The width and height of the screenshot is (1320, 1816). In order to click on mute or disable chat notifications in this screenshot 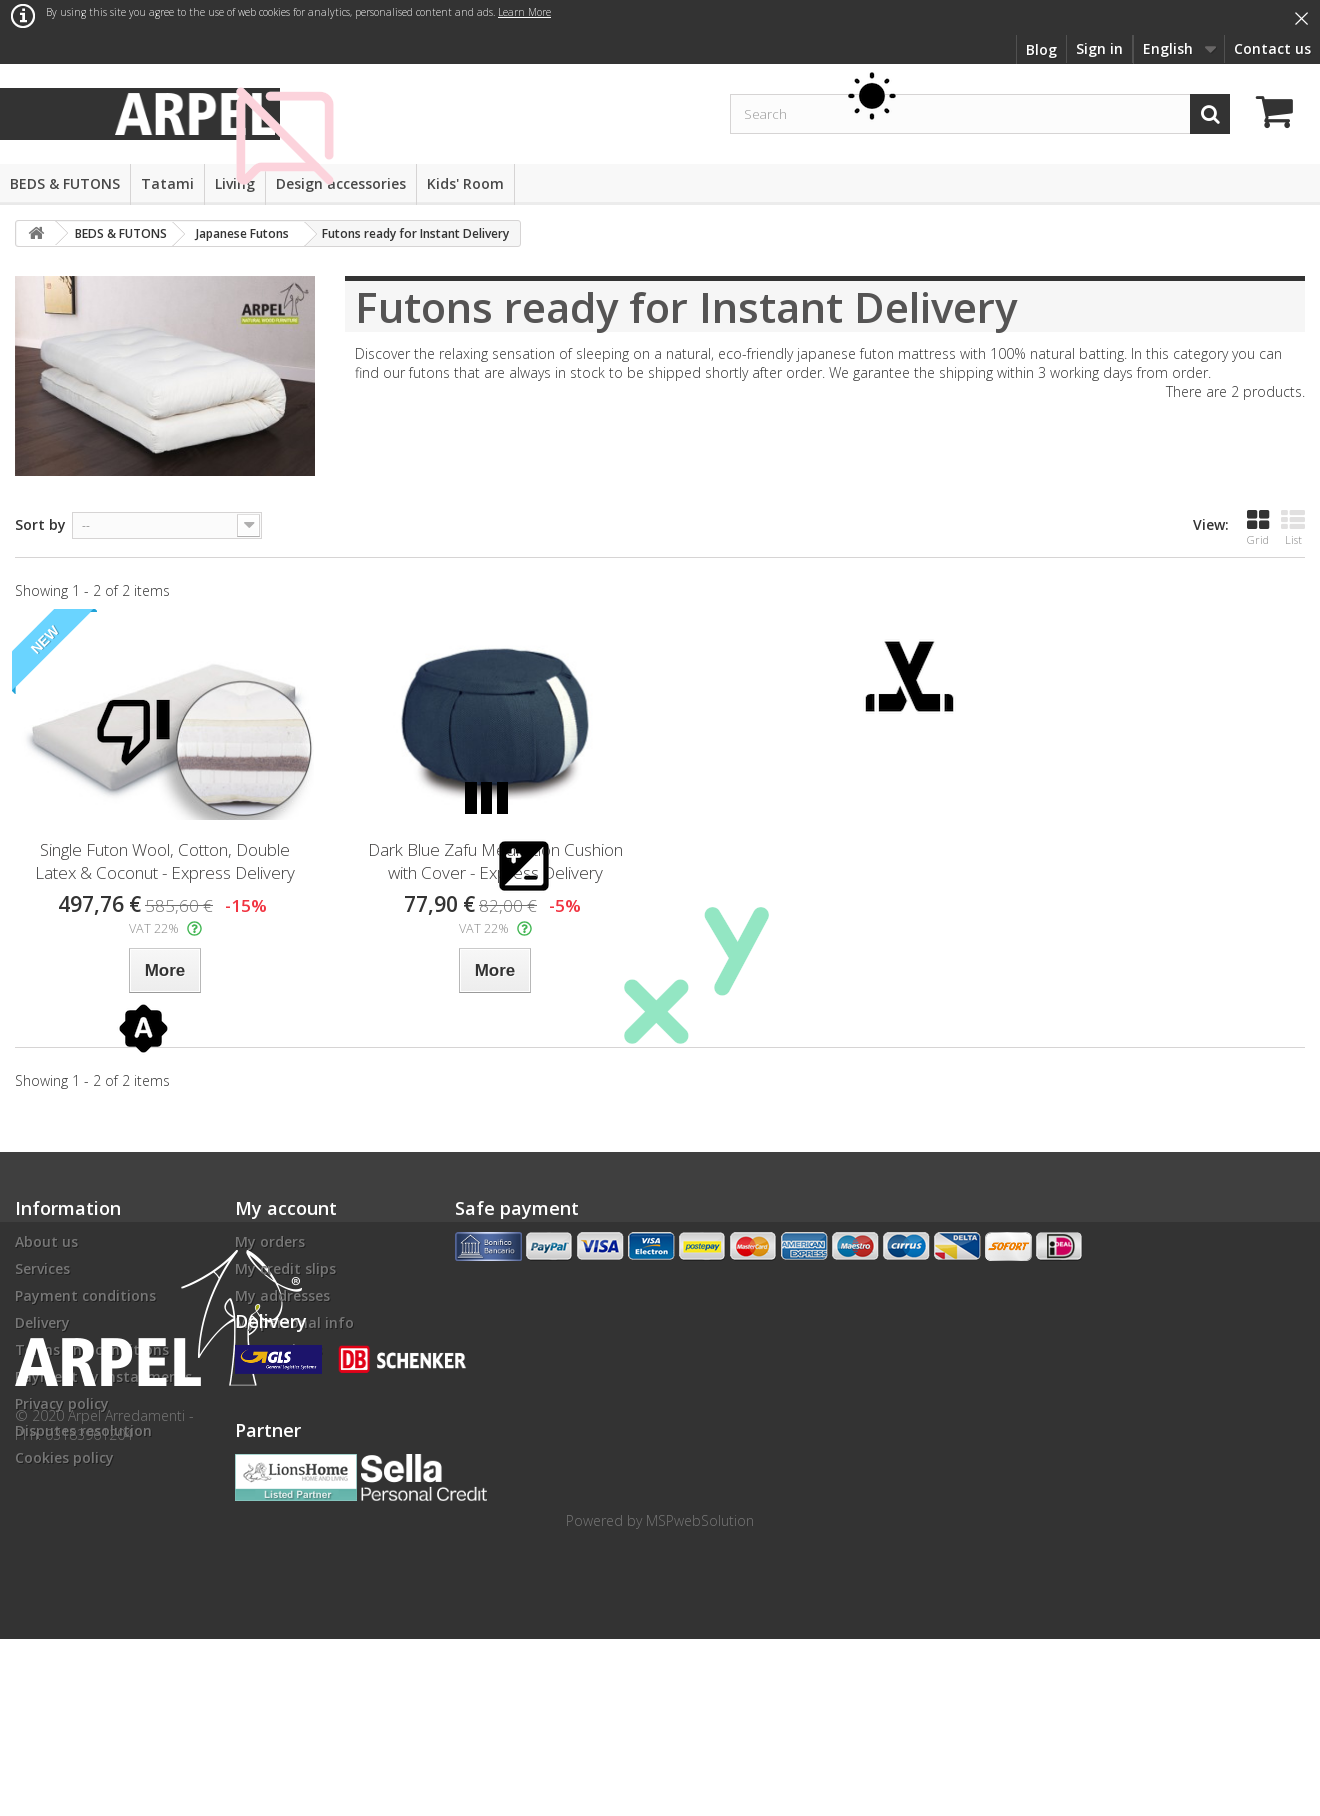, I will do `click(285, 136)`.